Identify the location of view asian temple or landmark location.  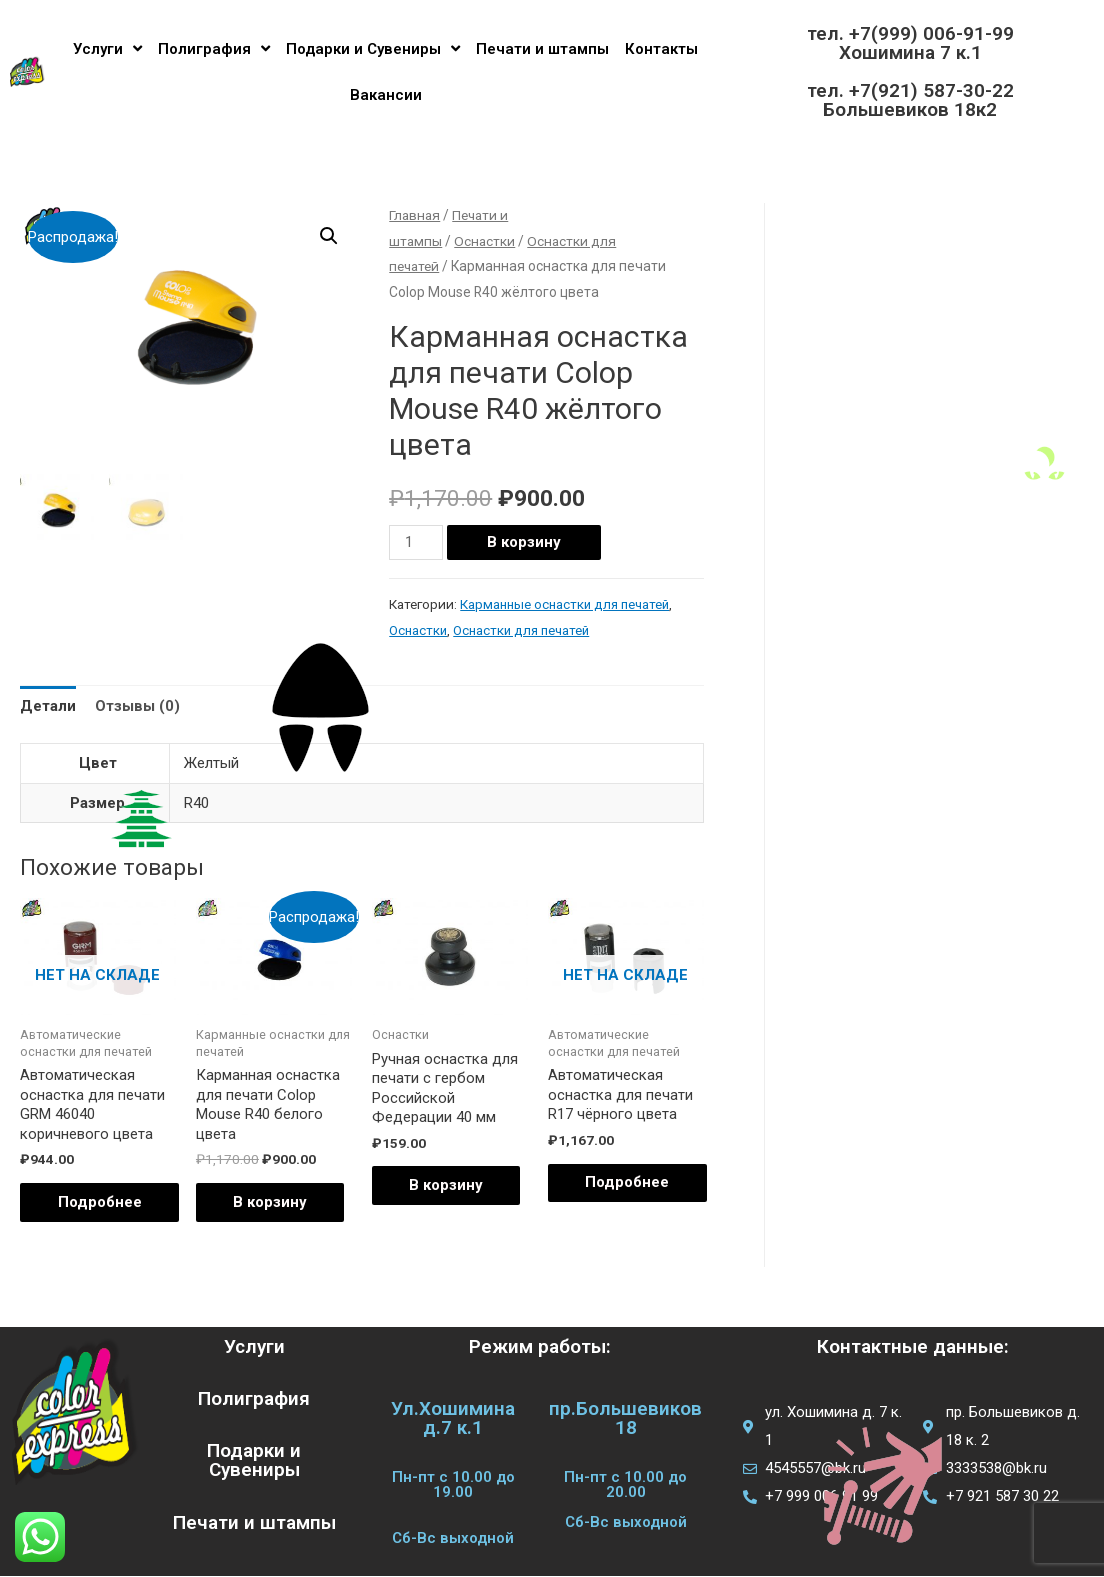
(141, 818).